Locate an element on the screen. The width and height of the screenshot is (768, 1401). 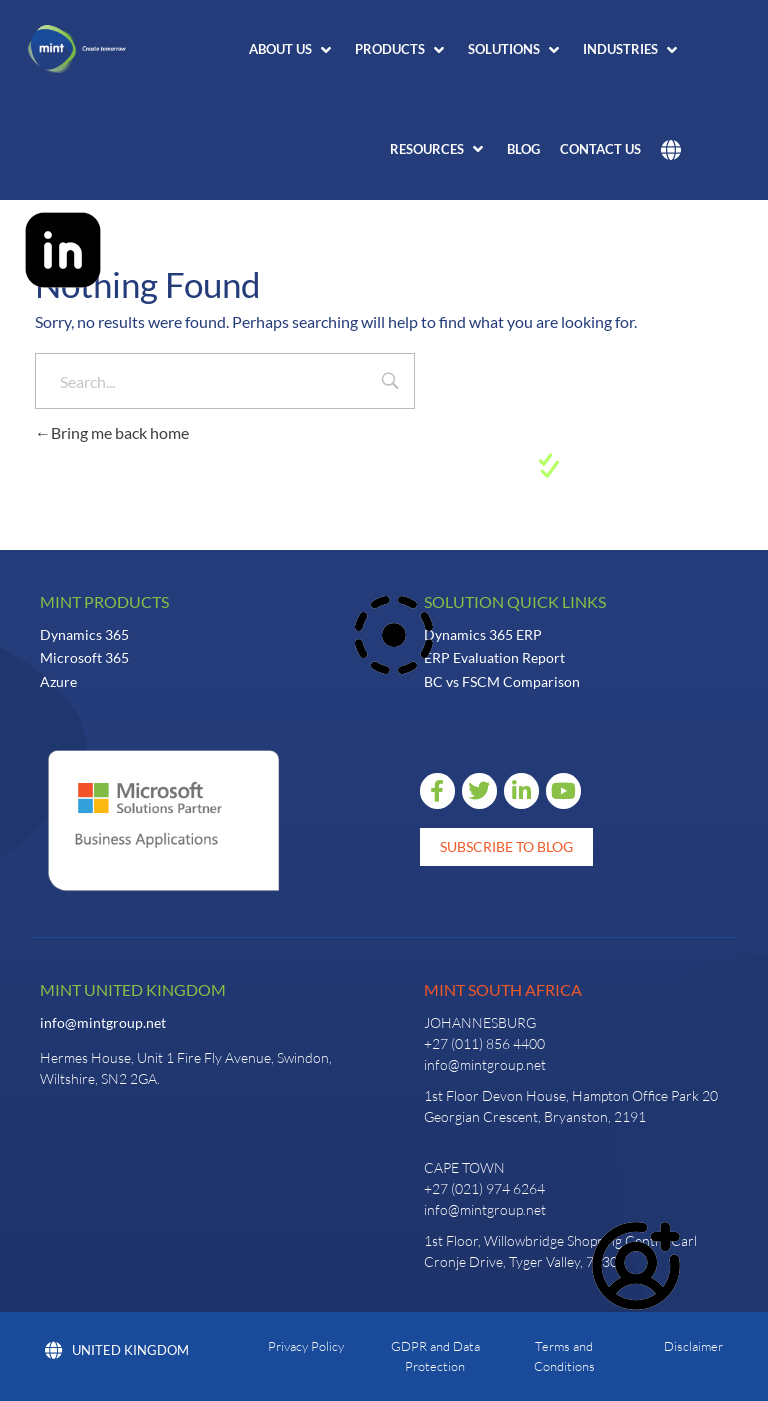
add a new user or contact is located at coordinates (636, 1266).